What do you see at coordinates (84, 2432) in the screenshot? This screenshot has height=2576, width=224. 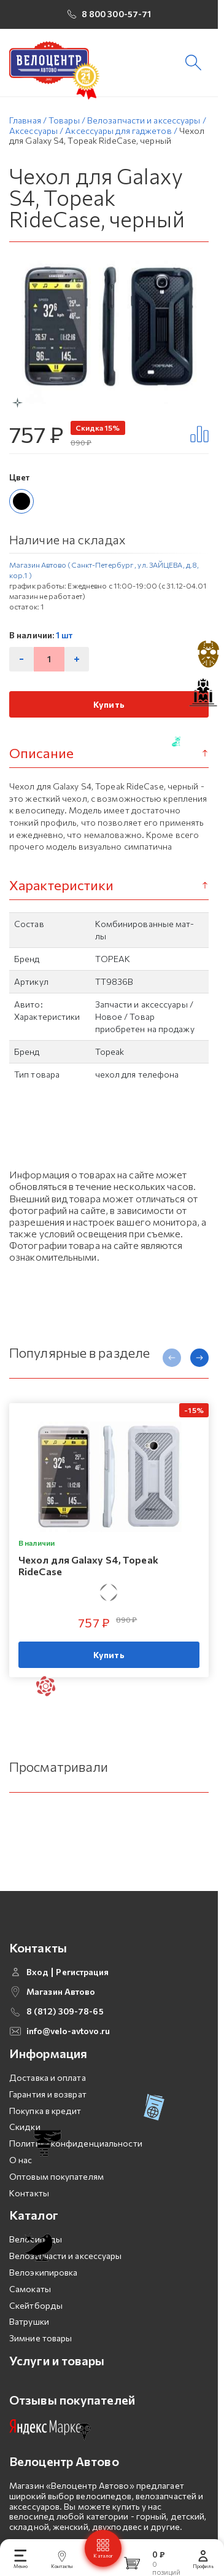 I see `select a bird mask avatar or character` at bounding box center [84, 2432].